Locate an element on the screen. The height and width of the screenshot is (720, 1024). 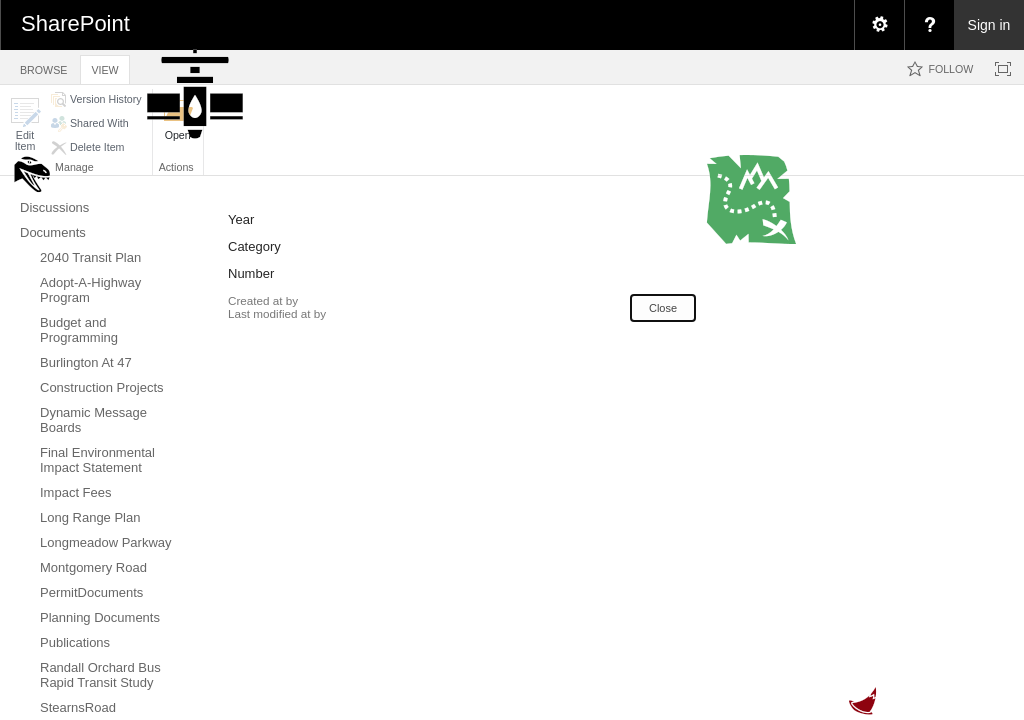
adjust water or gas flow settings is located at coordinates (195, 94).